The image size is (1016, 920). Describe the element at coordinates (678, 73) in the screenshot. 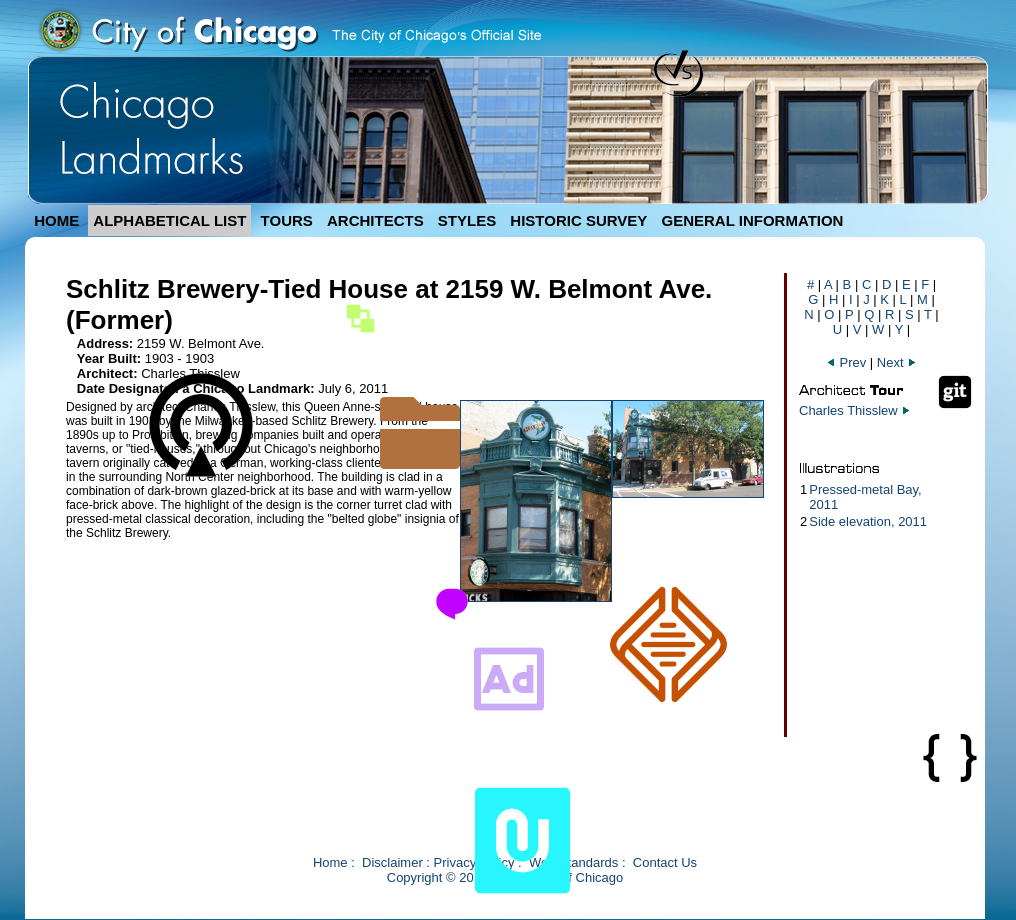

I see `codeceptjs testing framework logo` at that location.